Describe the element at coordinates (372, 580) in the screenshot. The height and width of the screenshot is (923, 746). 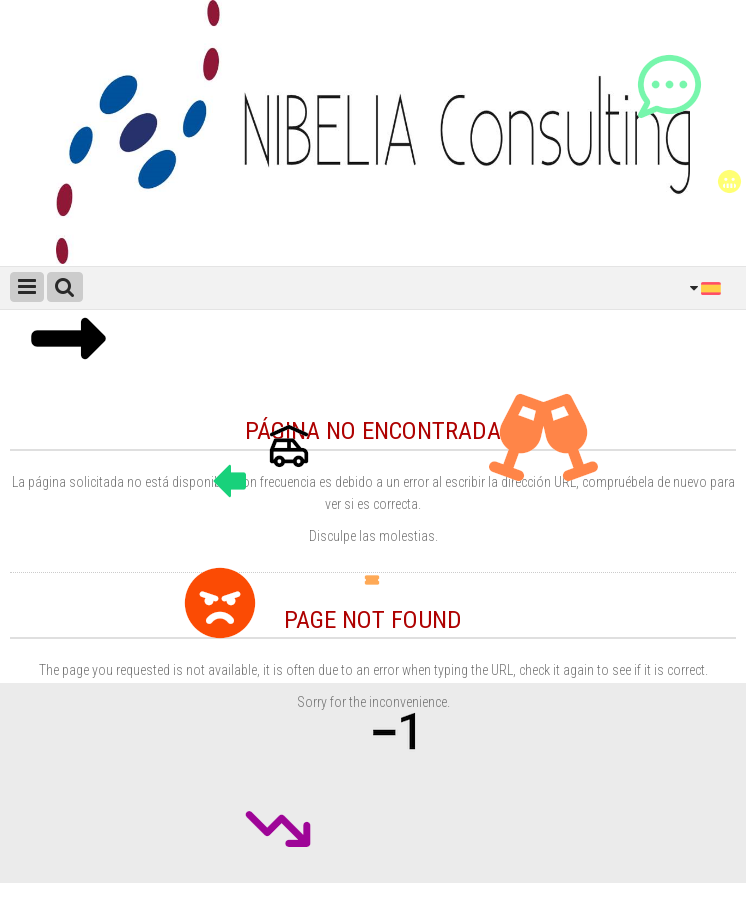
I see `access your tickets or passes` at that location.